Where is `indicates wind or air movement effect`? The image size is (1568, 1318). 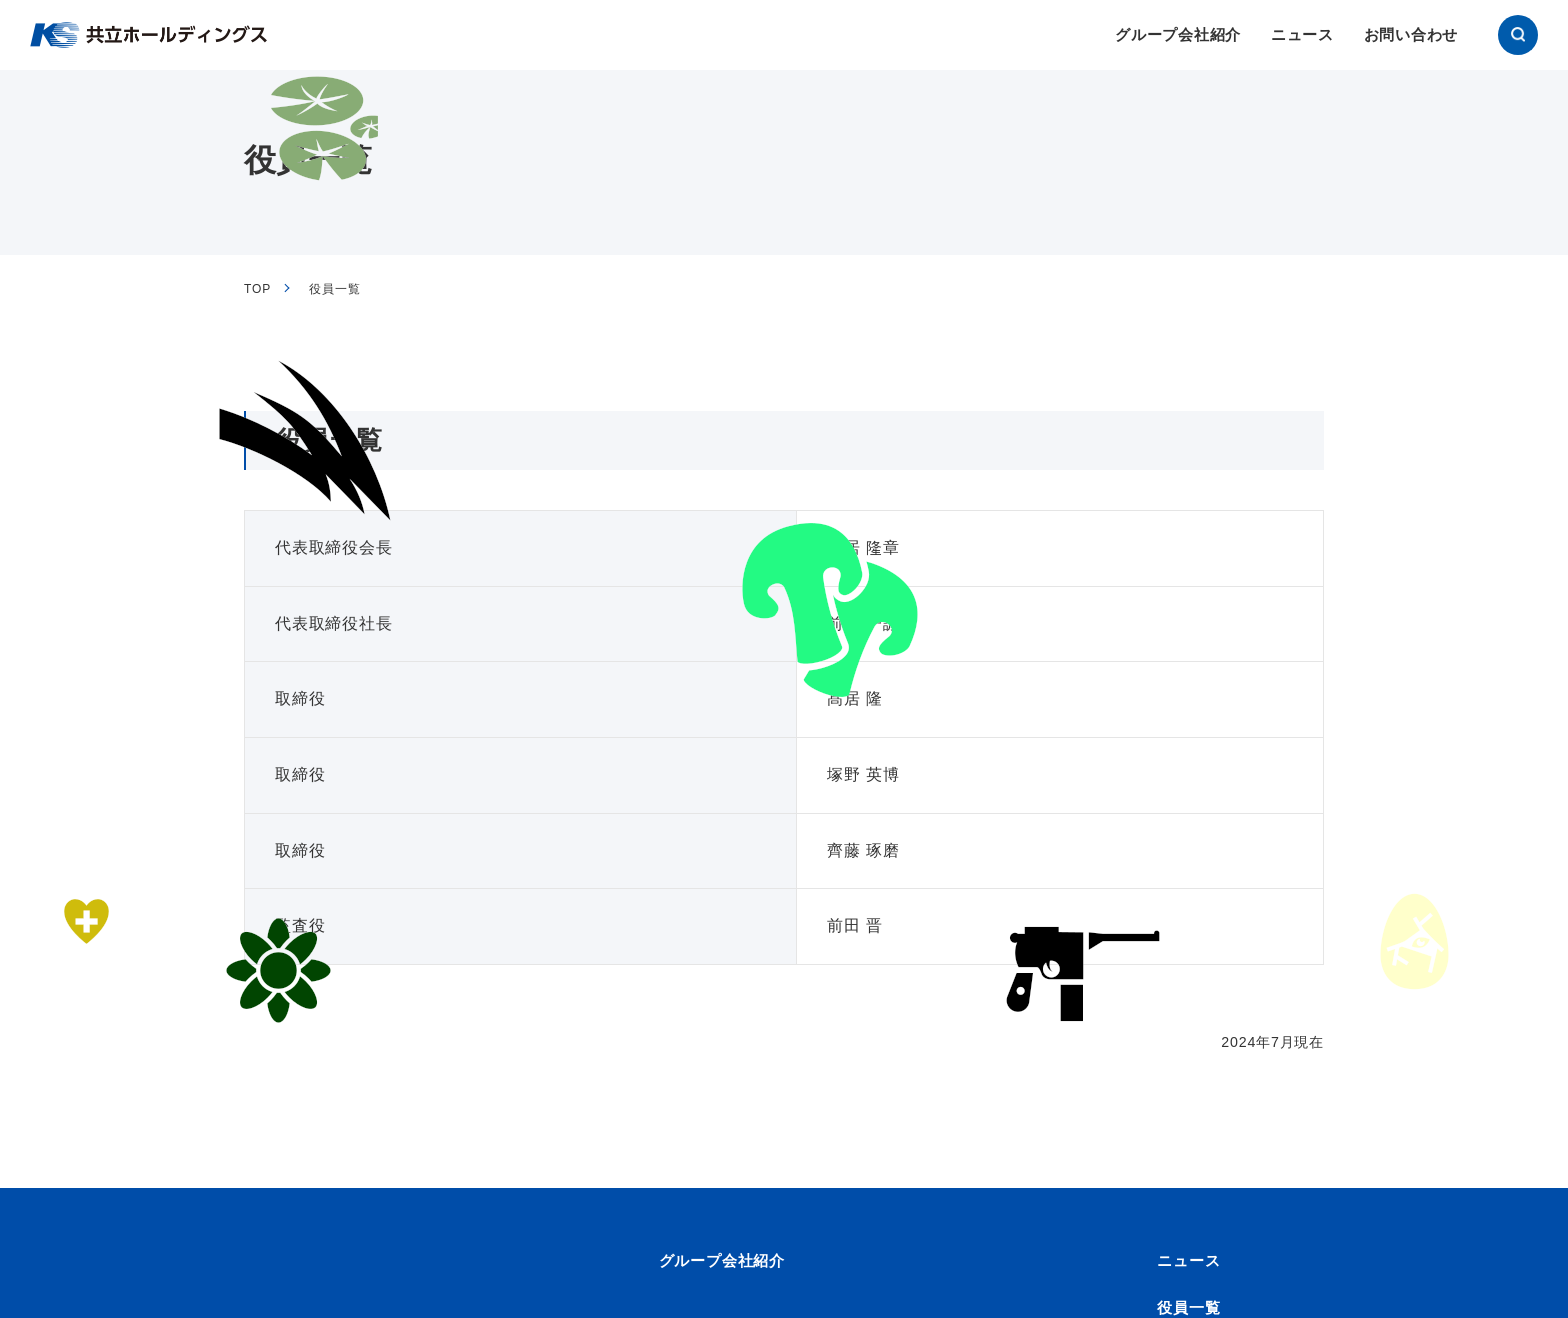
indicates wind or air movement effect is located at coordinates (303, 444).